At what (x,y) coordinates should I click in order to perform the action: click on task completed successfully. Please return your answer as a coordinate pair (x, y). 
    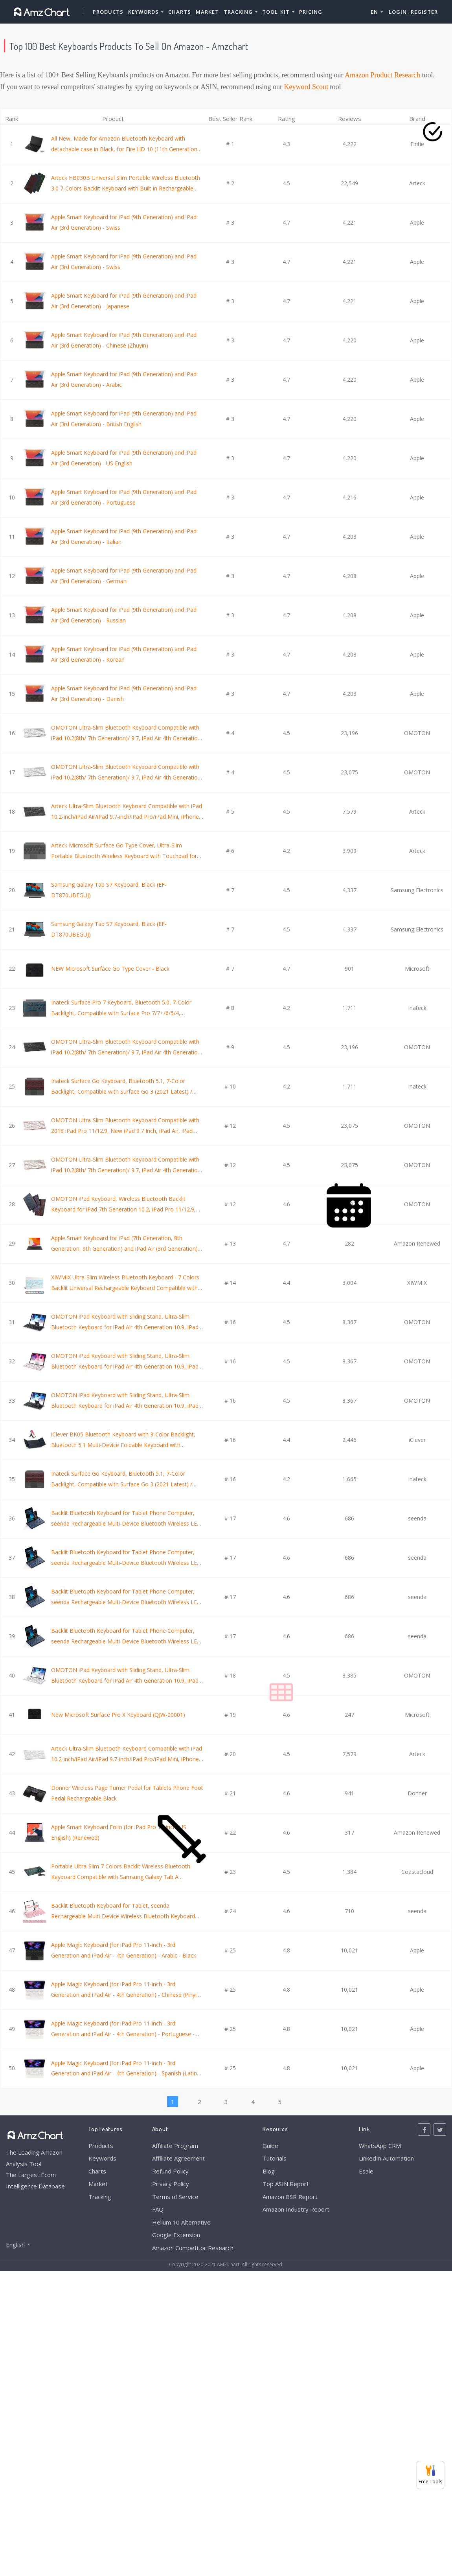
    Looking at the image, I should click on (432, 132).